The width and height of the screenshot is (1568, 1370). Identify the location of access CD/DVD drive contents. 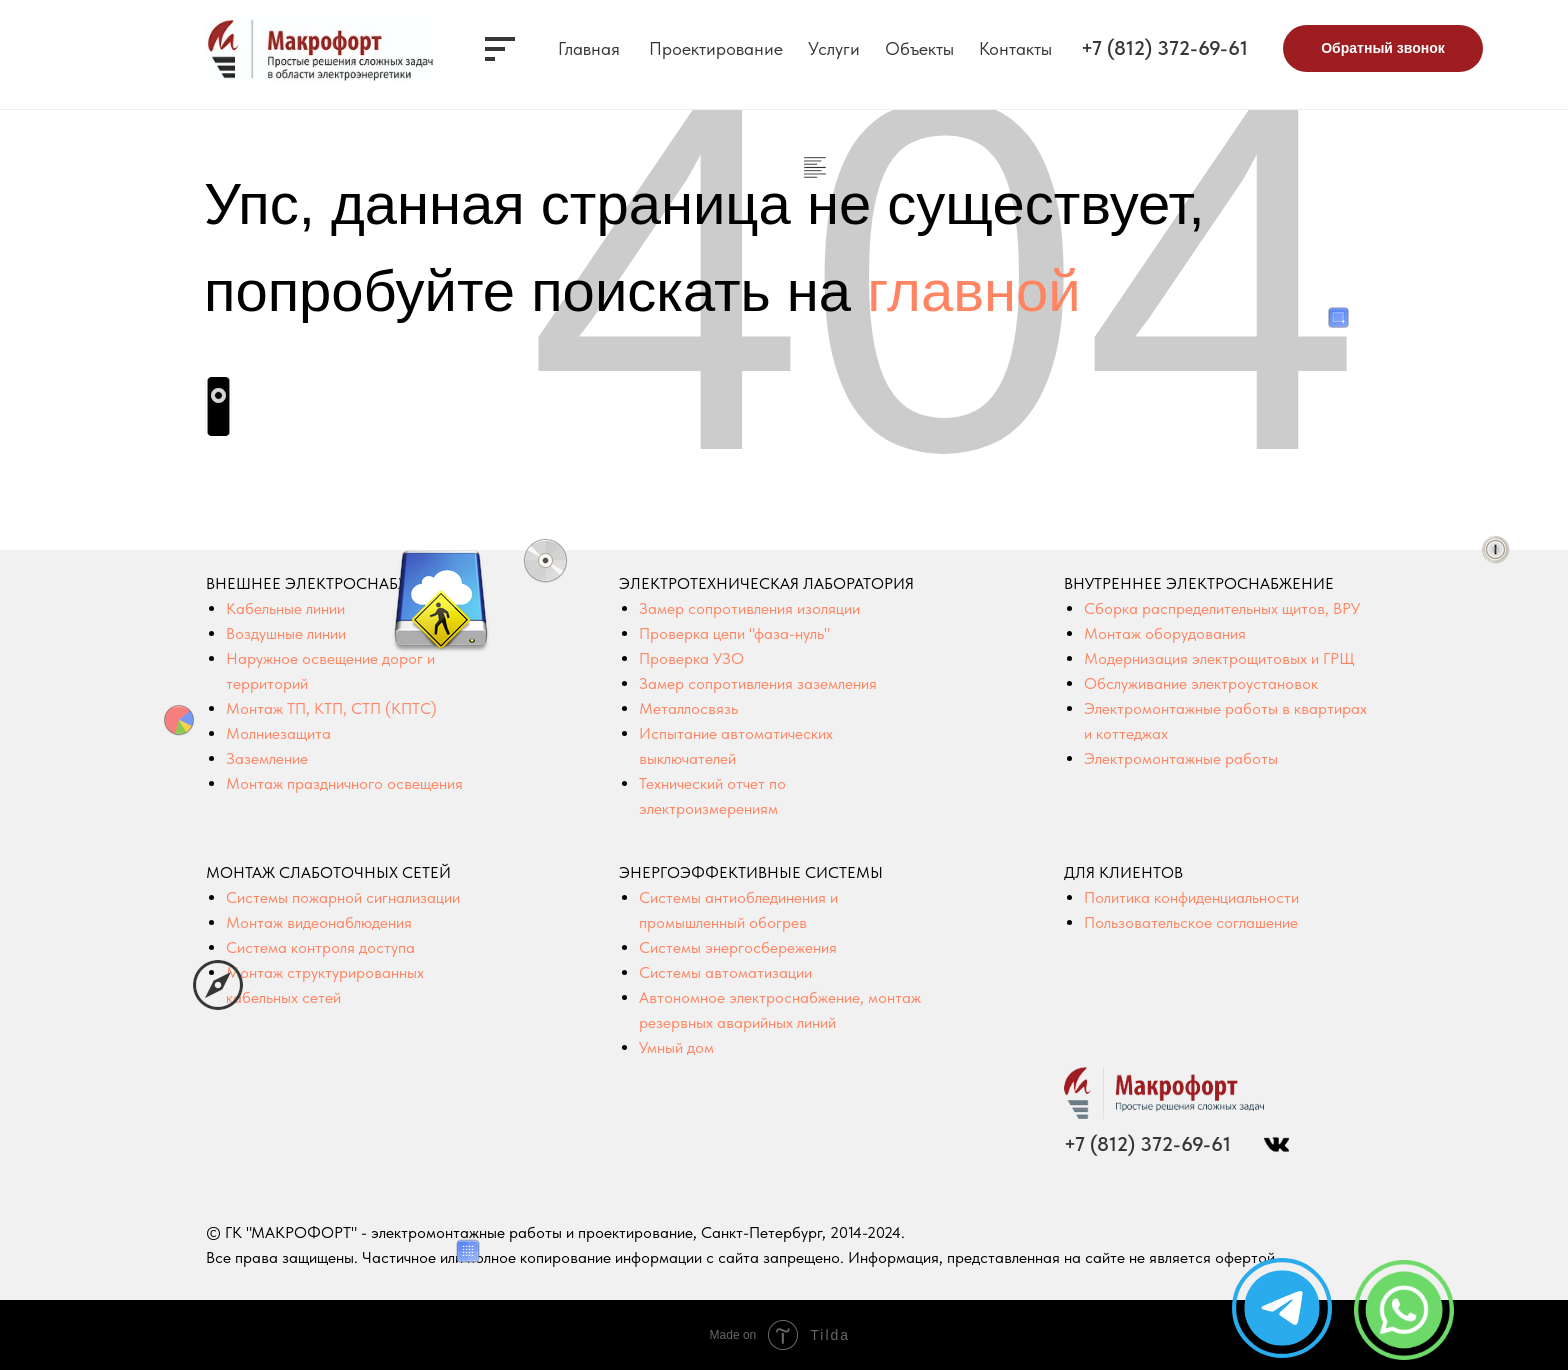
(545, 560).